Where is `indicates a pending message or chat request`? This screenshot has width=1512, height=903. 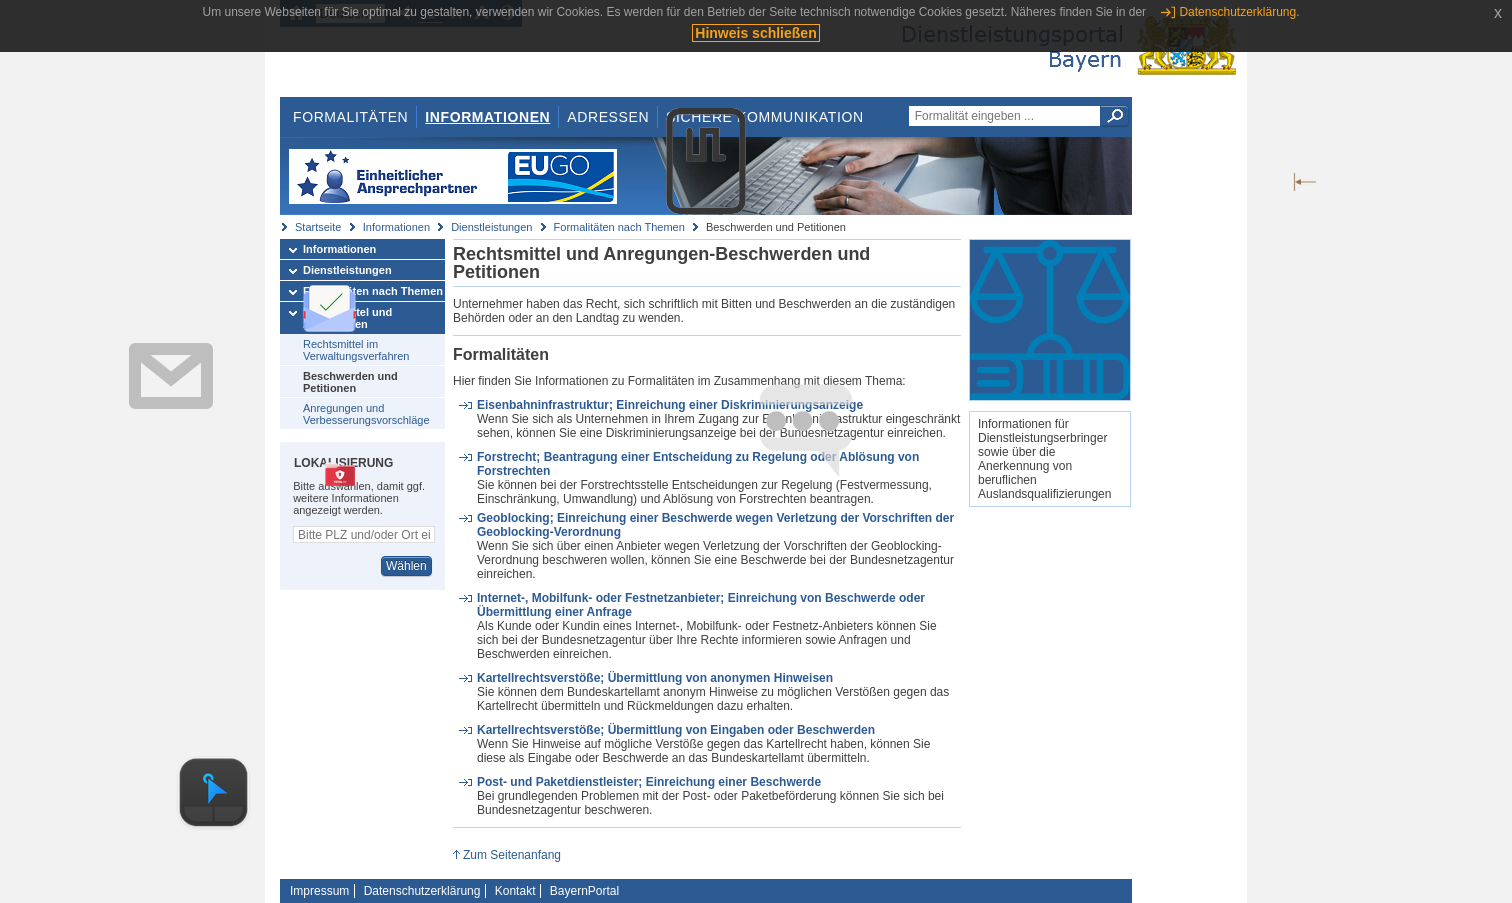 indicates a pending message or chat request is located at coordinates (806, 431).